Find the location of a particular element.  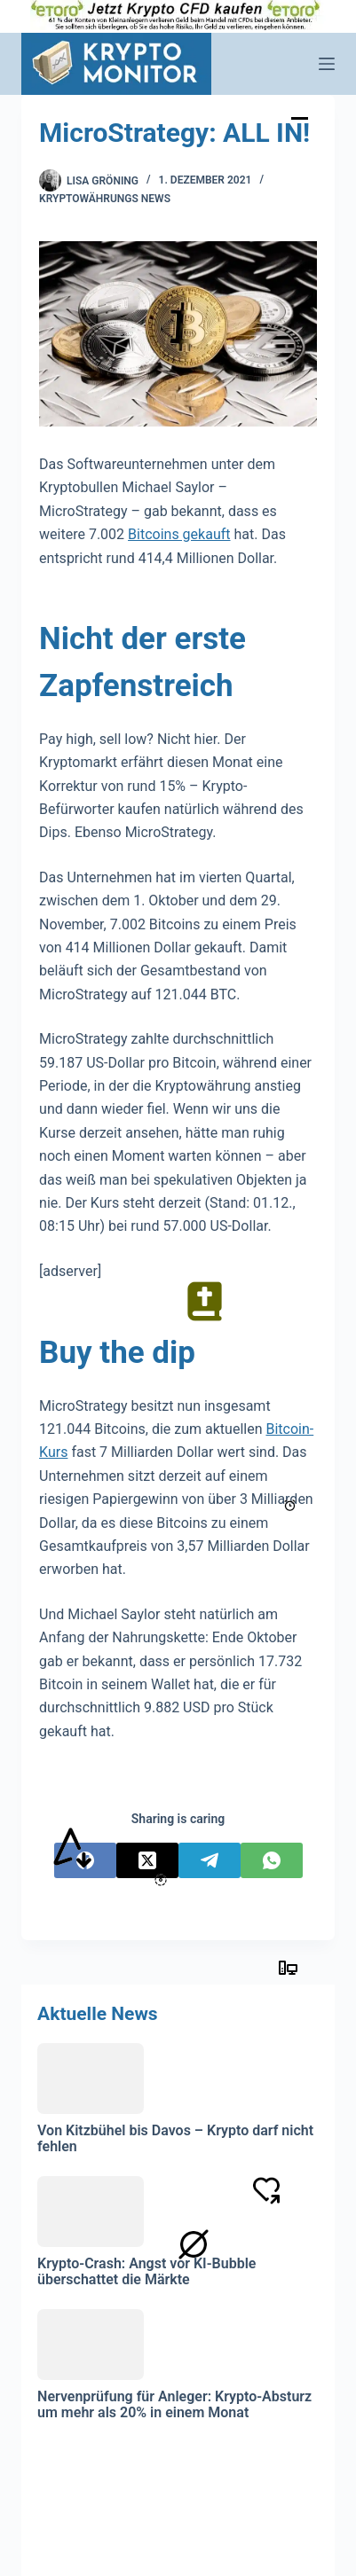

navigate downward or scroll down is located at coordinates (70, 1846).